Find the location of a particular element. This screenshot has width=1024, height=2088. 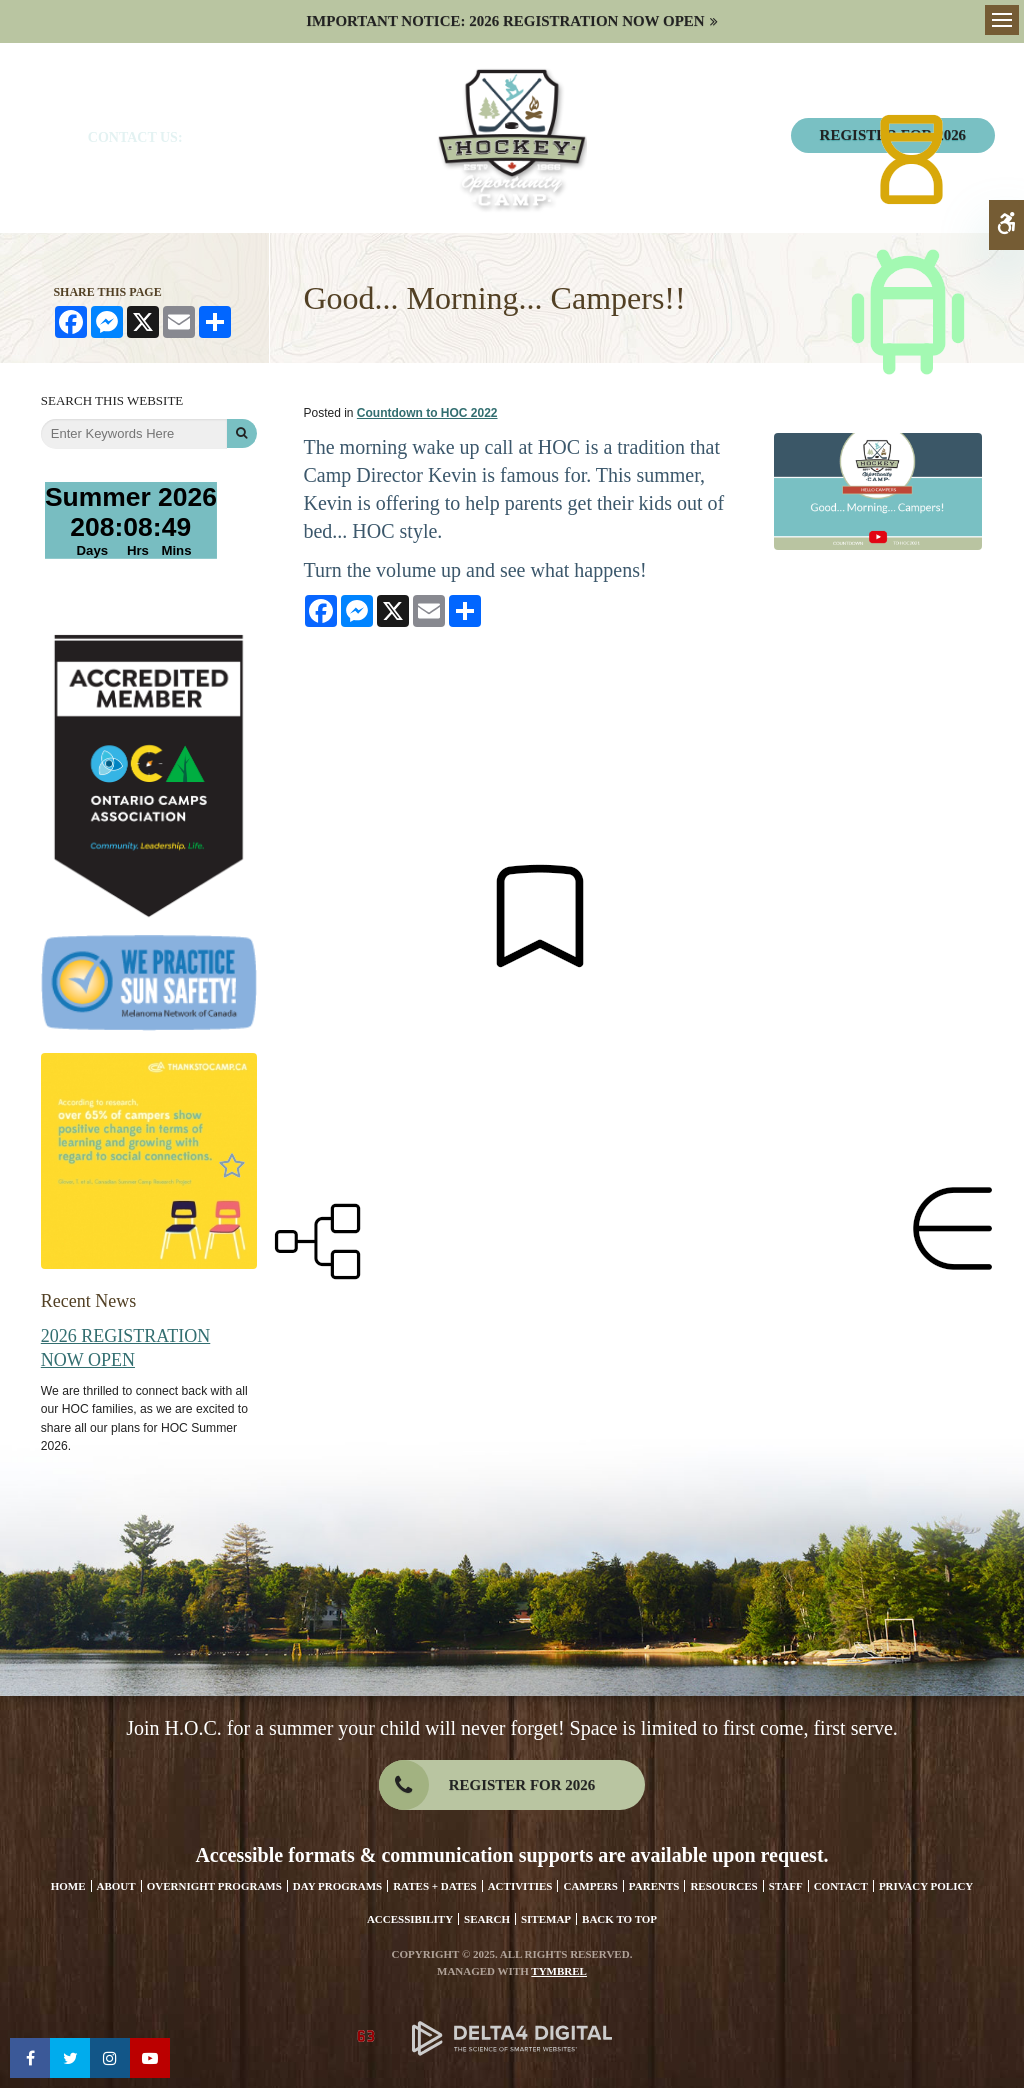

android device or app indicator is located at coordinates (908, 312).